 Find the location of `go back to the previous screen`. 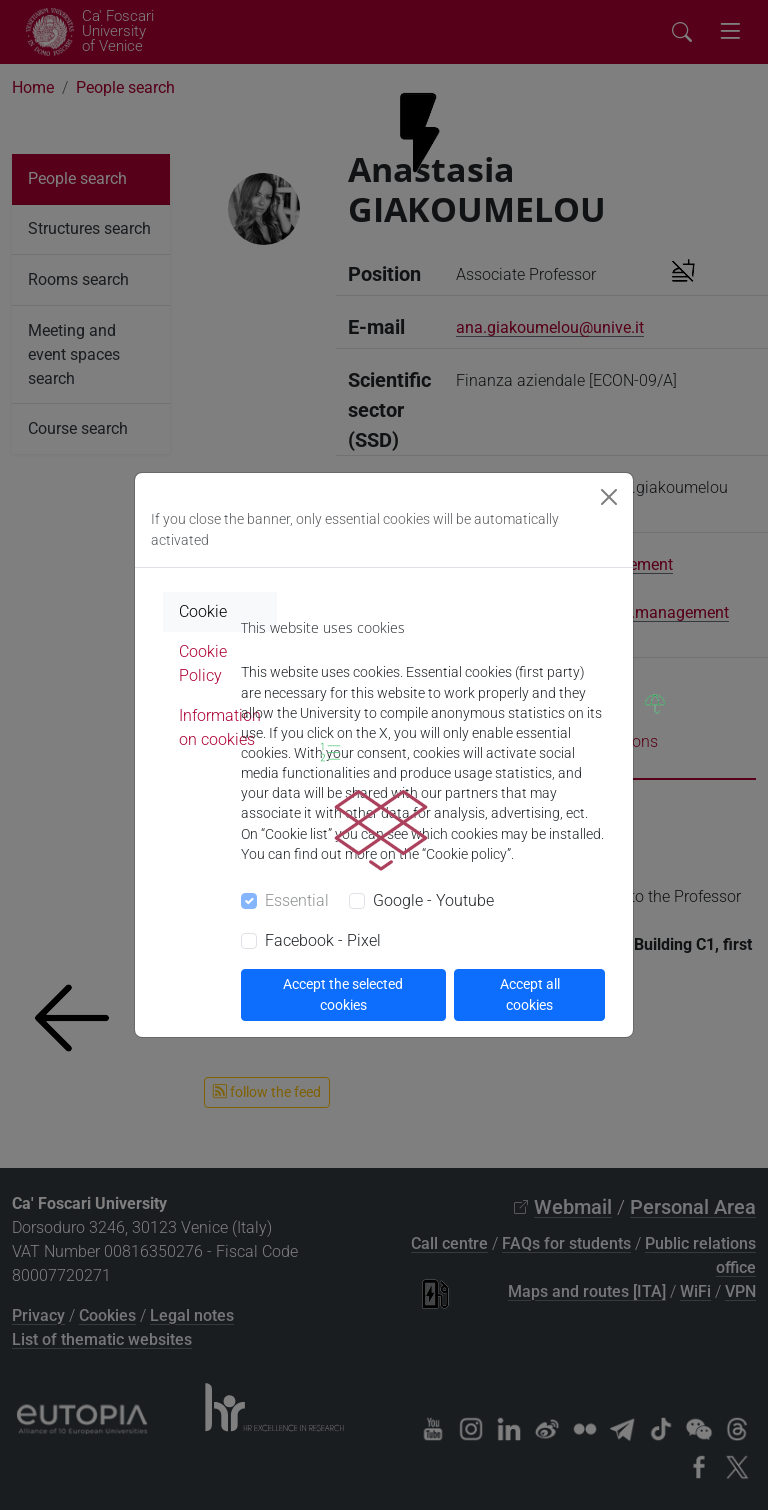

go back to the previous screen is located at coordinates (72, 1018).